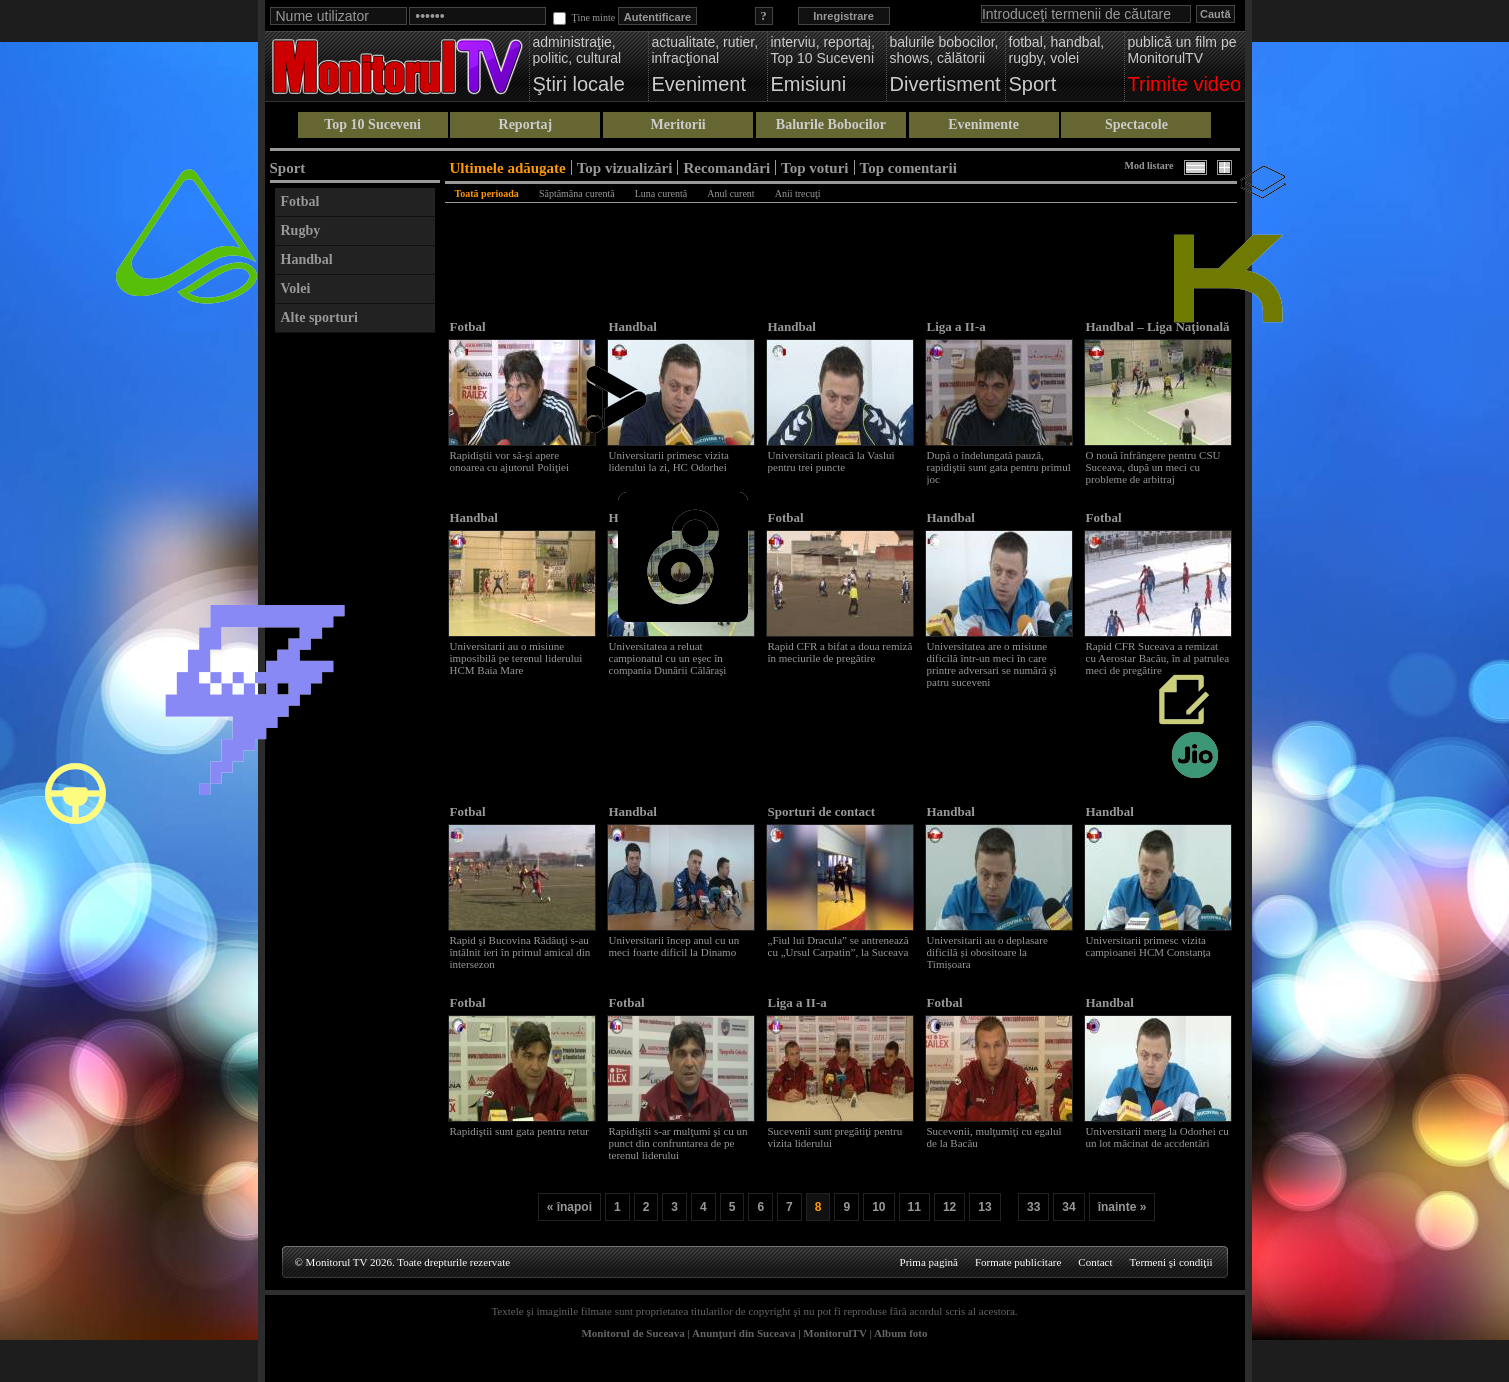 This screenshot has height=1382, width=1509. Describe the element at coordinates (75, 793) in the screenshot. I see `access driving or navigation mode` at that location.